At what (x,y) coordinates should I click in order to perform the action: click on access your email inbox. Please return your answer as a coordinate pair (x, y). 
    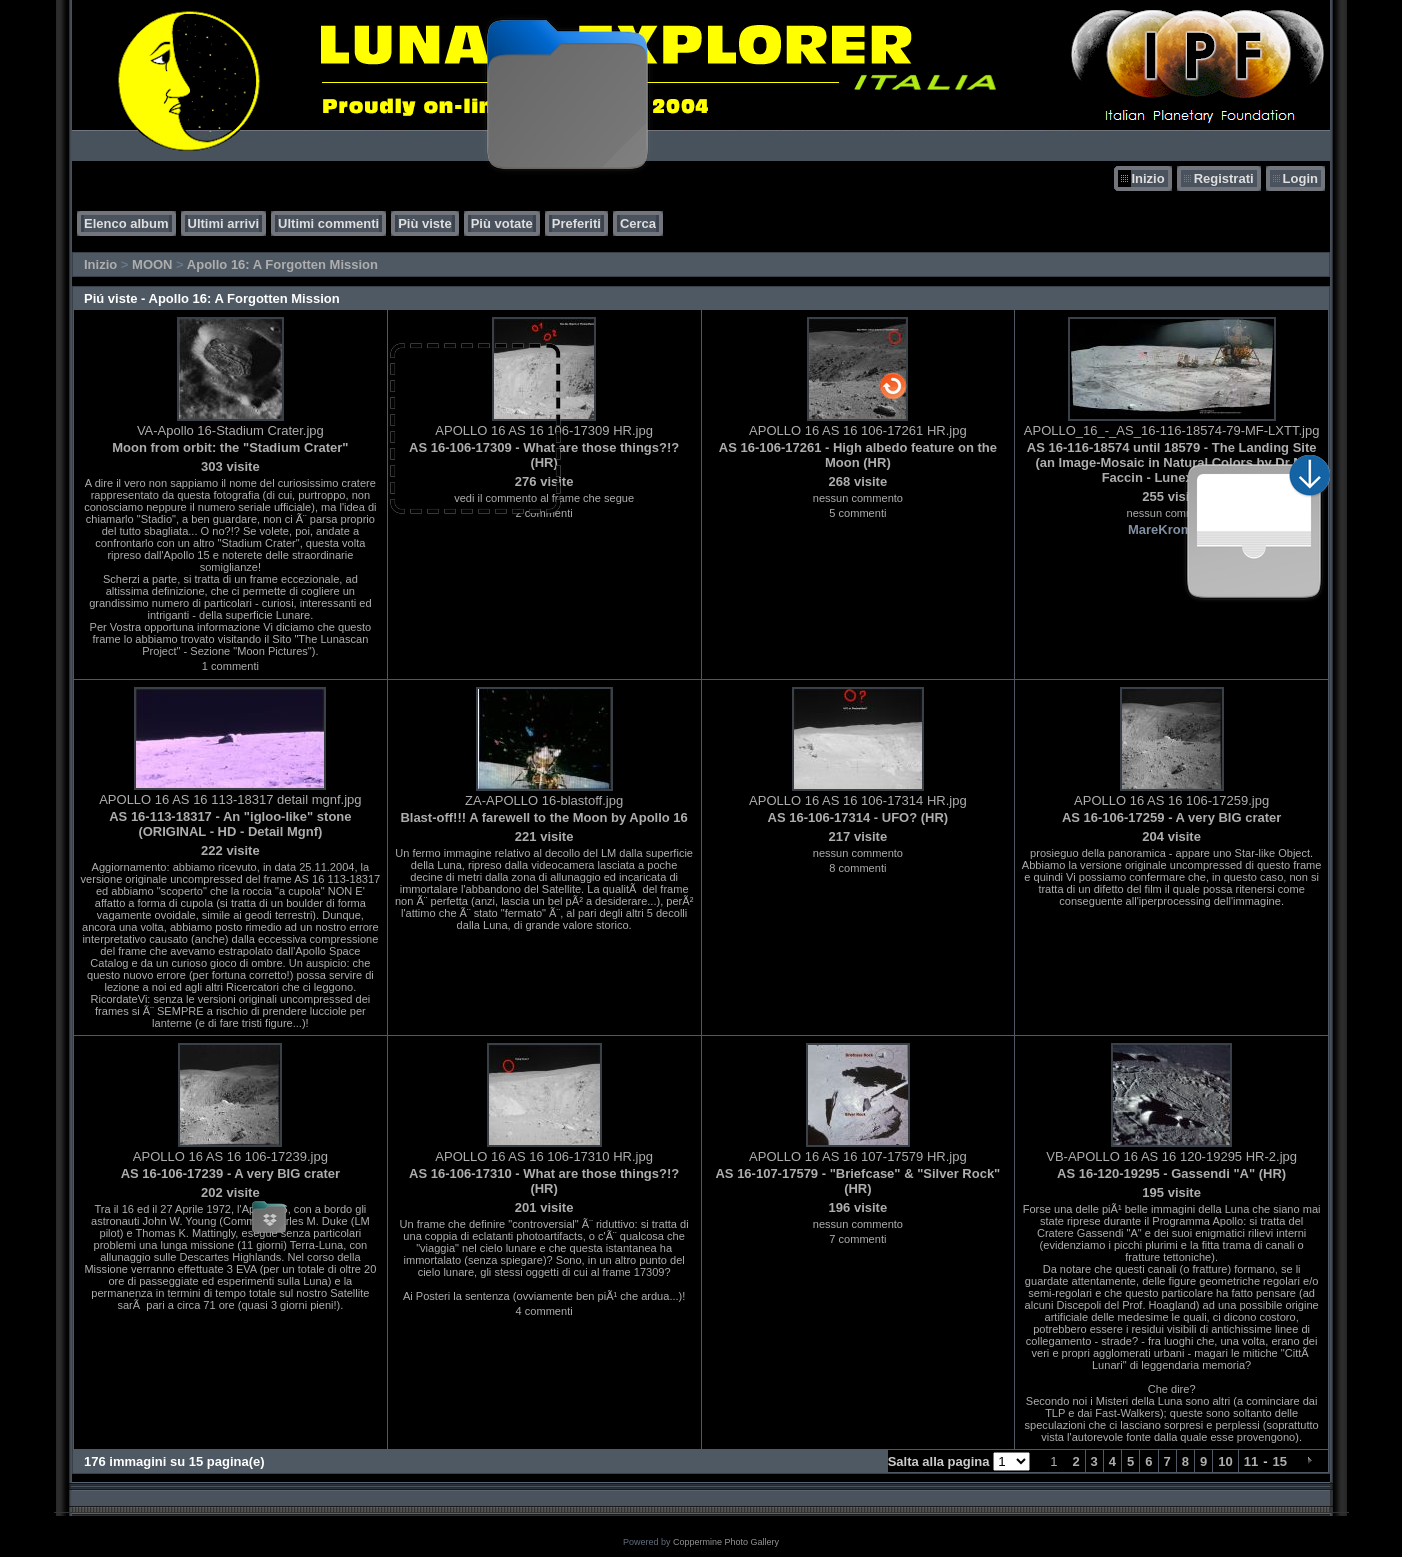
    Looking at the image, I should click on (1254, 531).